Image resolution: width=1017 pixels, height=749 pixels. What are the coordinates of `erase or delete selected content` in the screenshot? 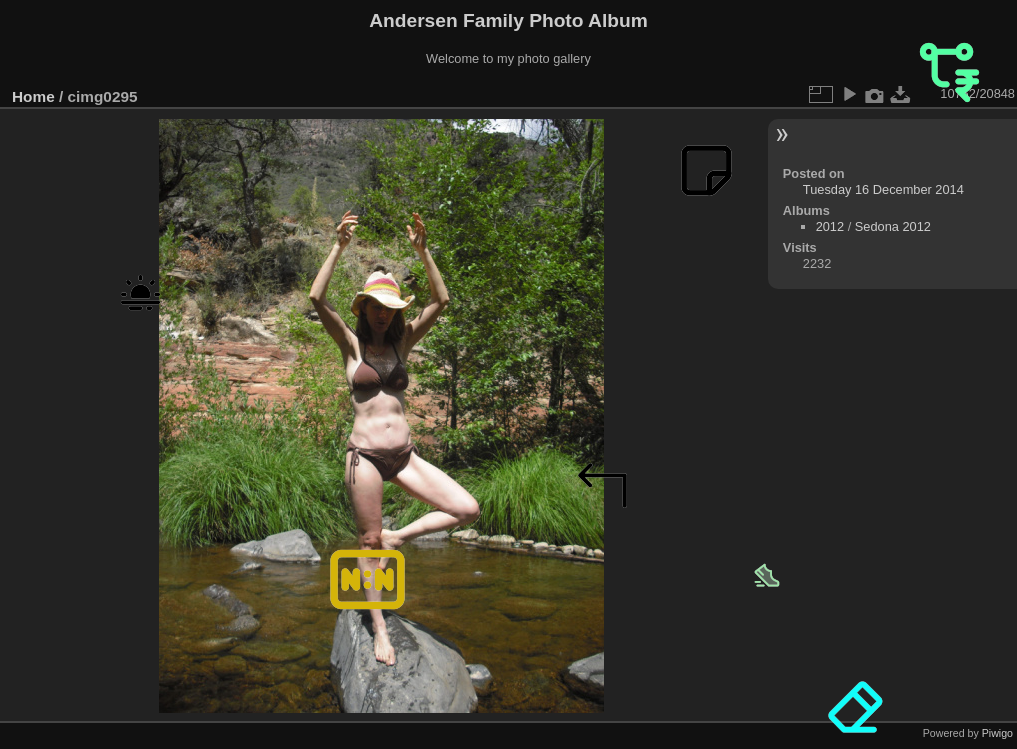 It's located at (854, 707).